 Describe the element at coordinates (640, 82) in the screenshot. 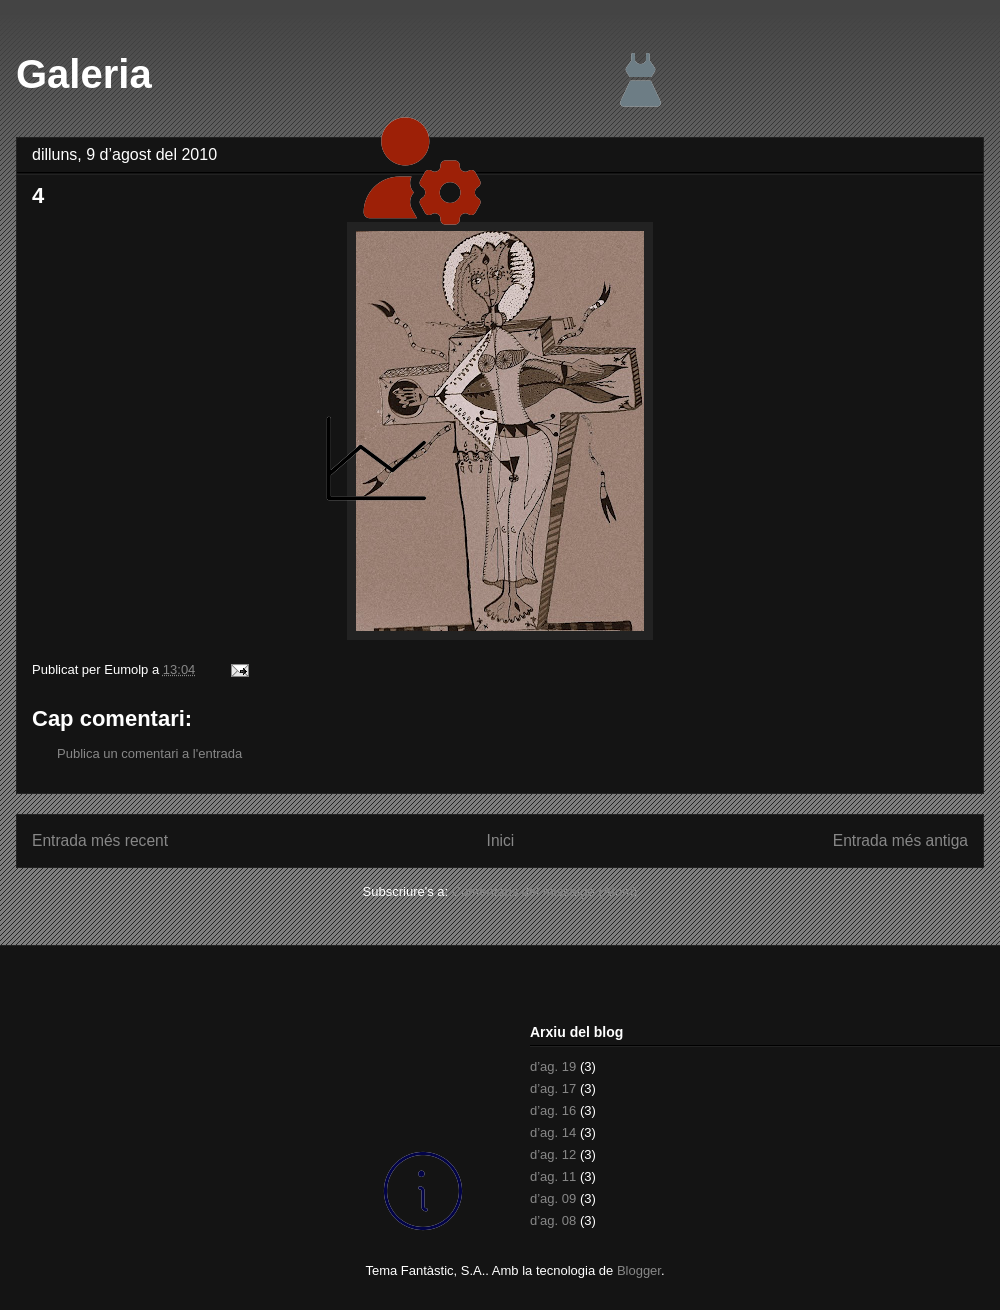

I see `browse women's clothing or dresses` at that location.